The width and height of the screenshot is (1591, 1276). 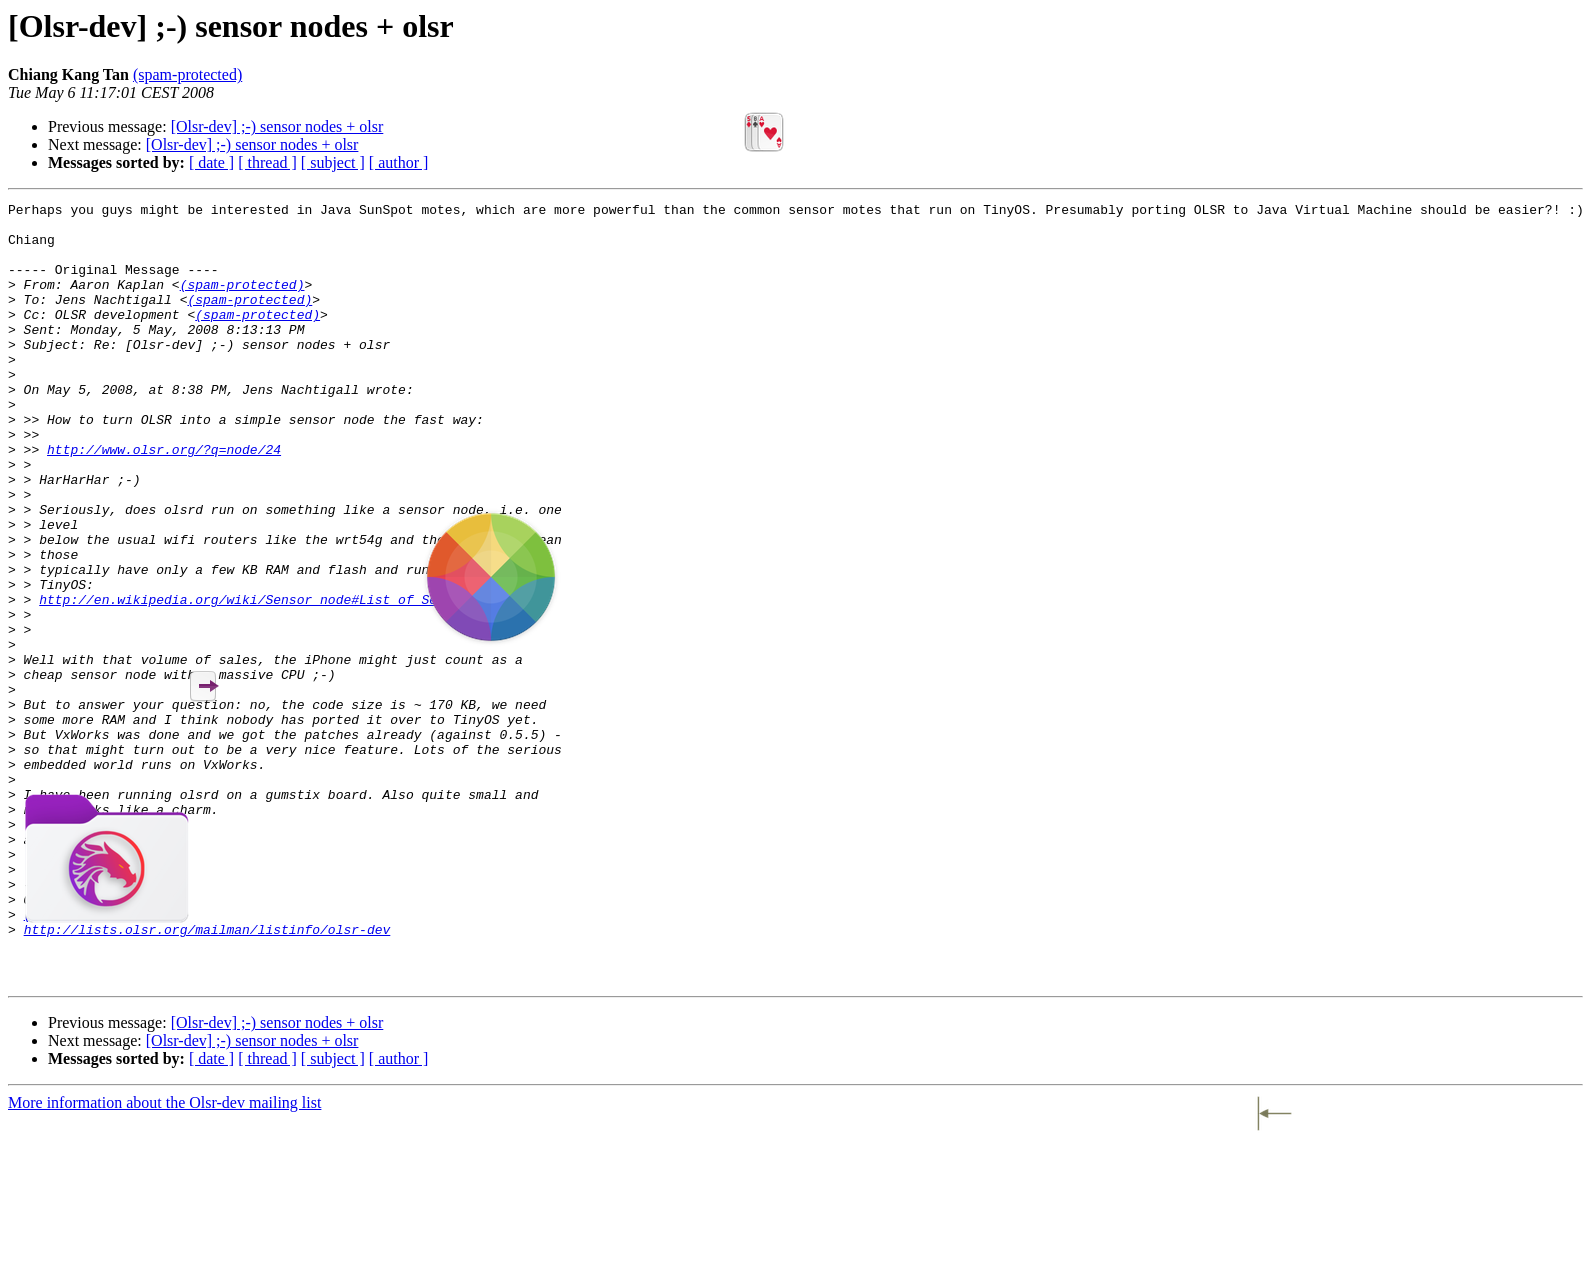 I want to click on open garuda linux system folder, so click(x=106, y=863).